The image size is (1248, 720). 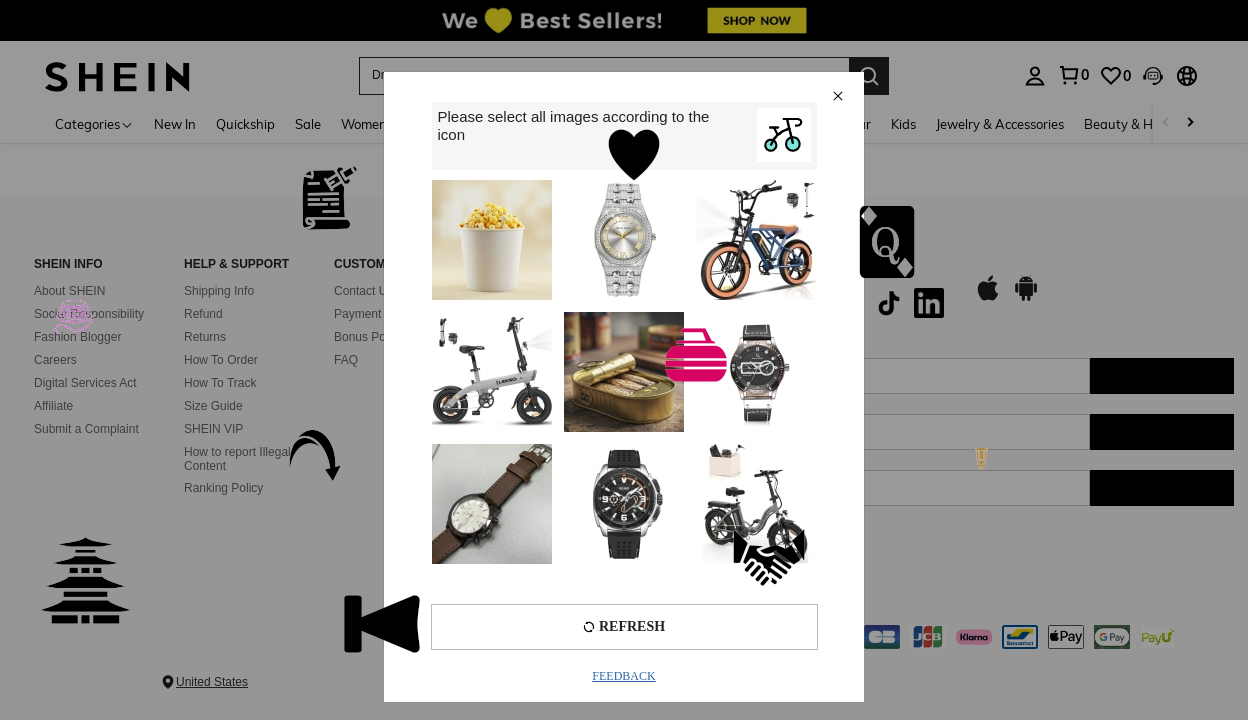 I want to click on add to favorites, so click(x=634, y=155).